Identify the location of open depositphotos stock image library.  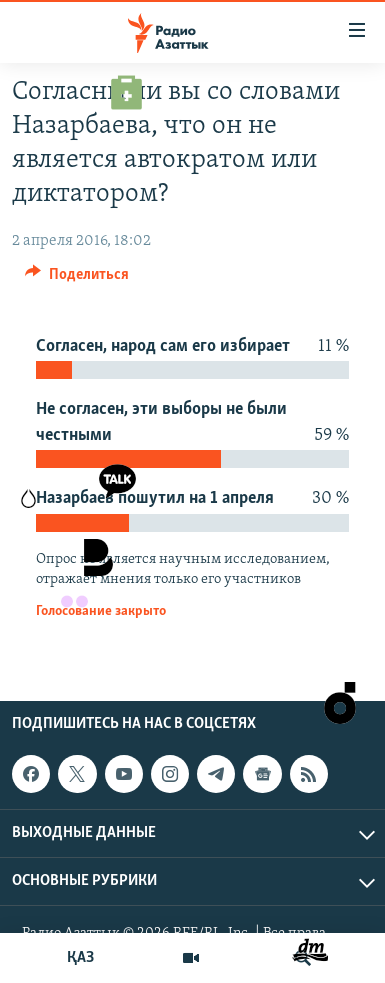
(340, 703).